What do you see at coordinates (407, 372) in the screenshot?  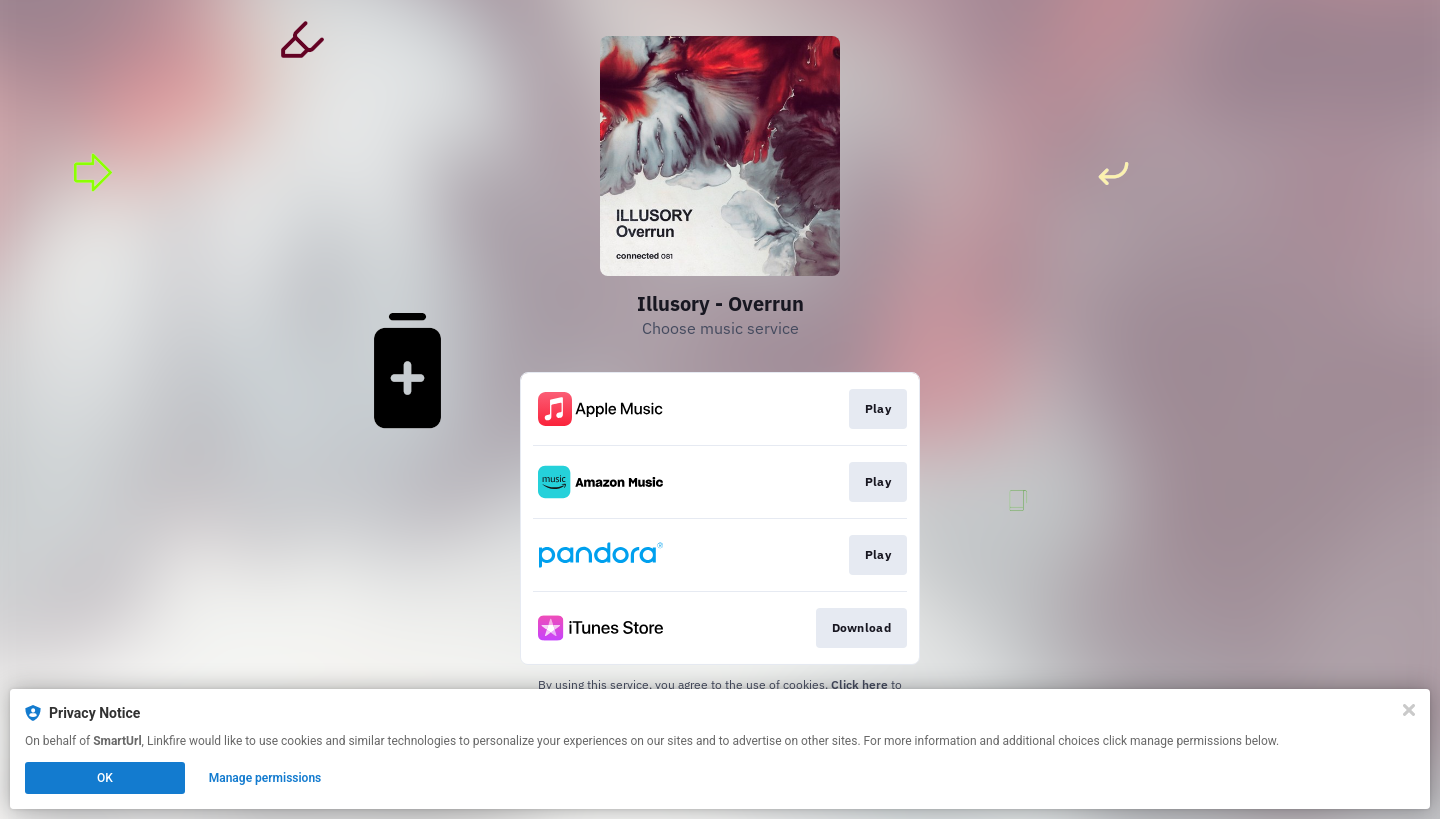 I see `add or extend battery life` at bounding box center [407, 372].